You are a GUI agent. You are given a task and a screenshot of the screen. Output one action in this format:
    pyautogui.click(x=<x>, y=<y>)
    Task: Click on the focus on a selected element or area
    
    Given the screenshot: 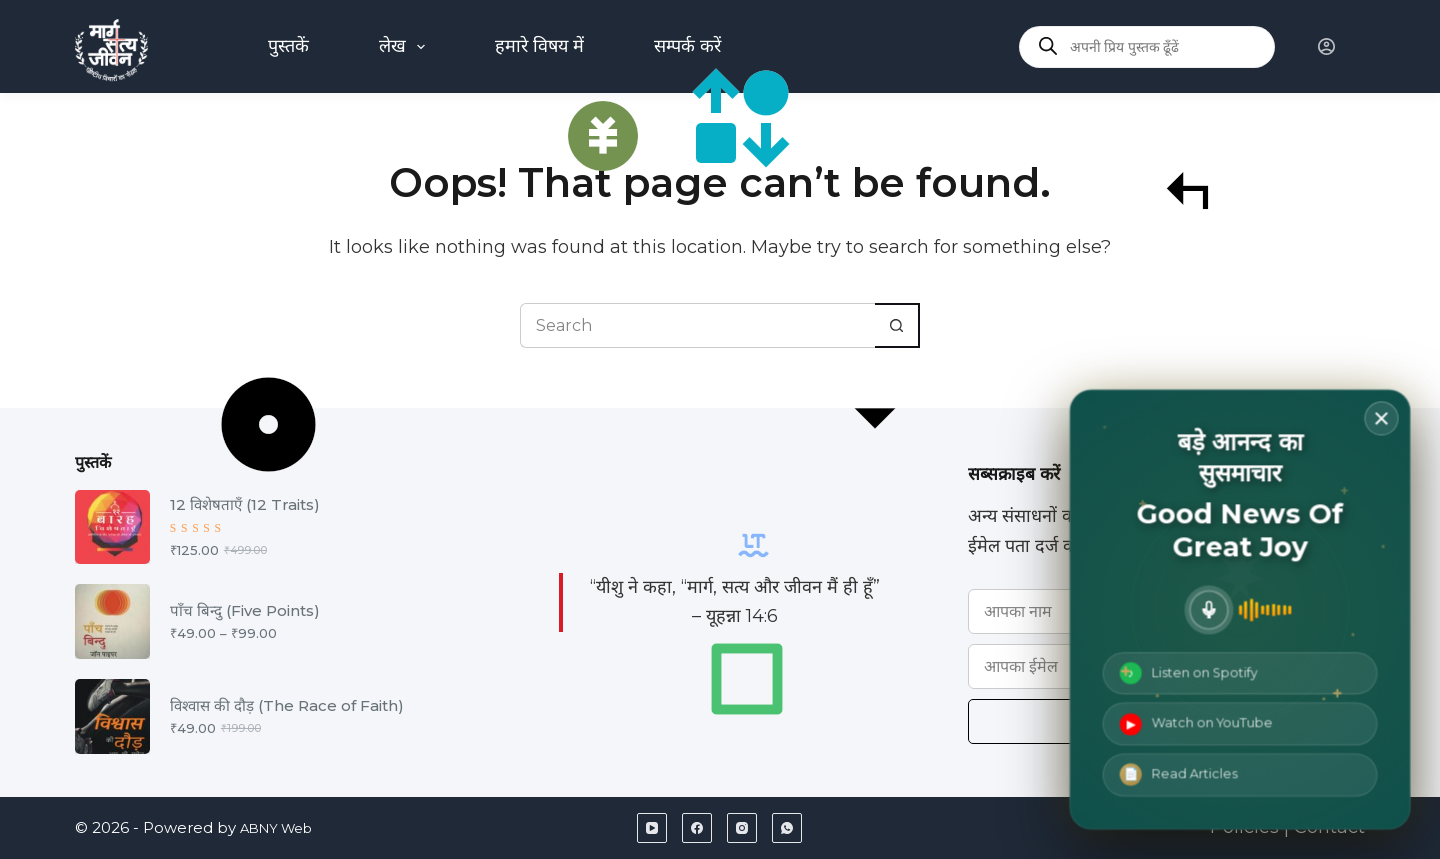 What is the action you would take?
    pyautogui.click(x=268, y=424)
    